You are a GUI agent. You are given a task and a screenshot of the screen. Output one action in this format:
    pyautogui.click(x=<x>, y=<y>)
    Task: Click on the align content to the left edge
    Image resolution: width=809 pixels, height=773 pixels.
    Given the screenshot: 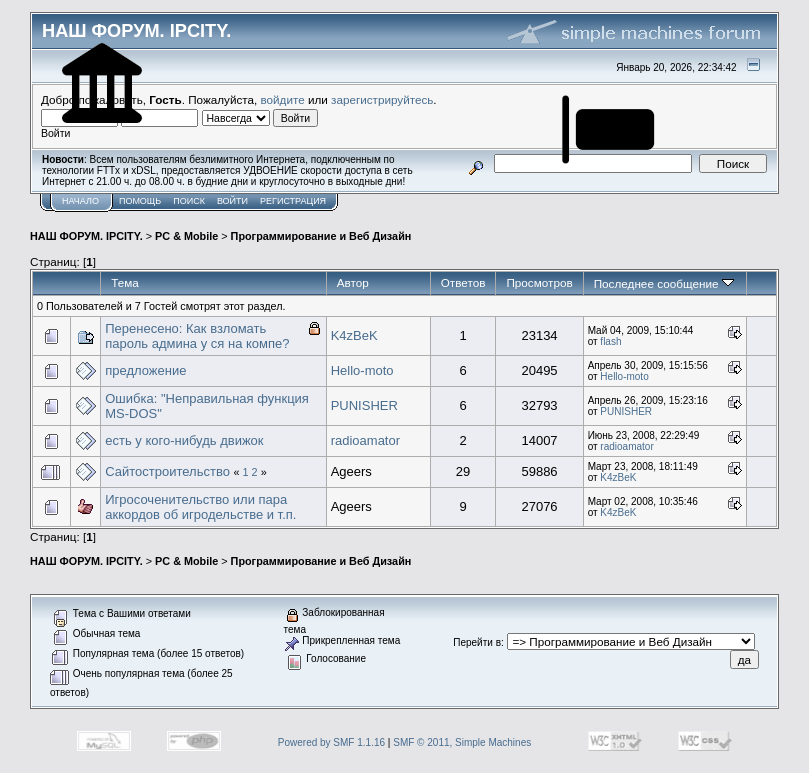 What is the action you would take?
    pyautogui.click(x=606, y=129)
    